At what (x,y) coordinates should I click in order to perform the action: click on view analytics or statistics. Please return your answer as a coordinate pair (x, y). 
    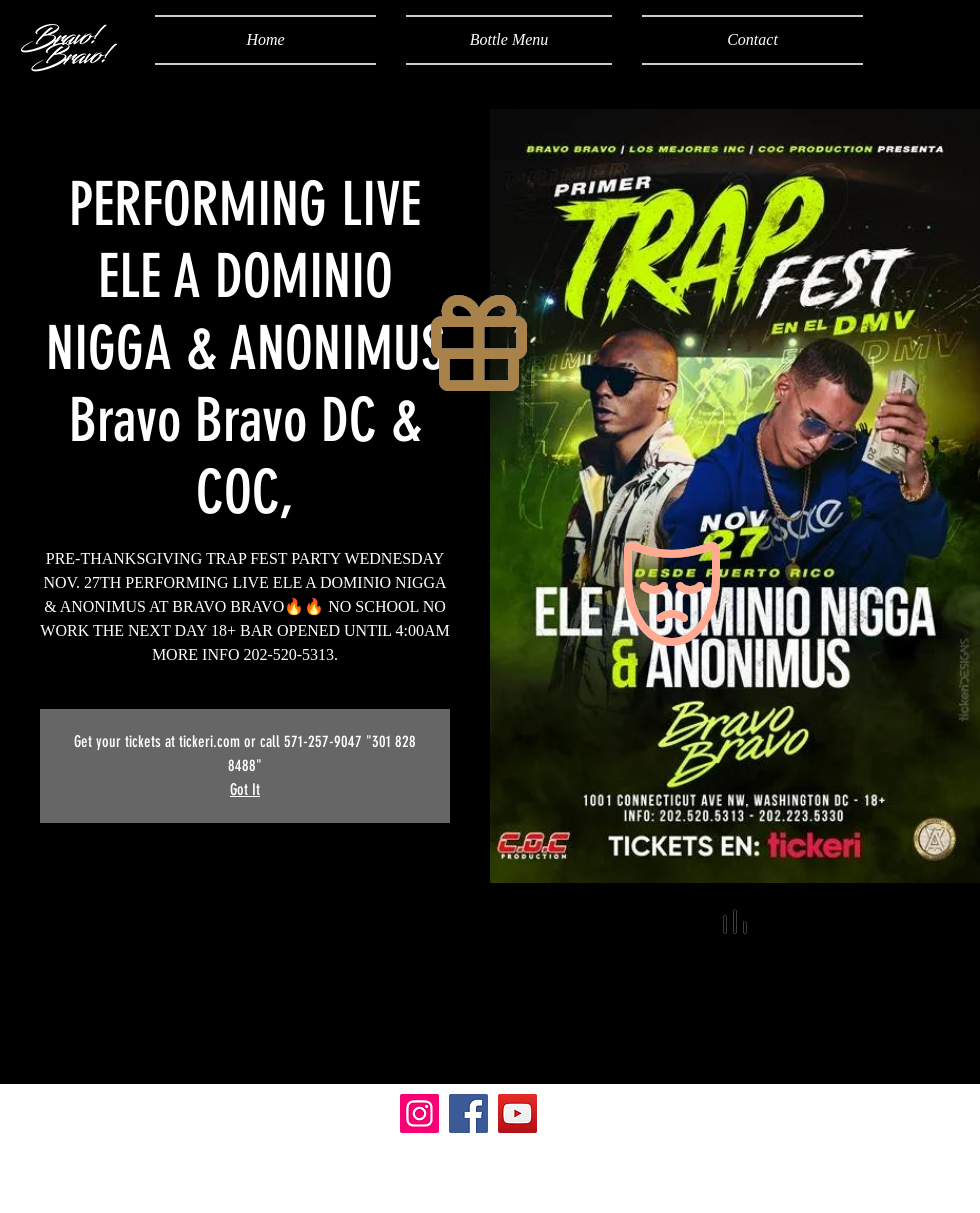
    Looking at the image, I should click on (735, 921).